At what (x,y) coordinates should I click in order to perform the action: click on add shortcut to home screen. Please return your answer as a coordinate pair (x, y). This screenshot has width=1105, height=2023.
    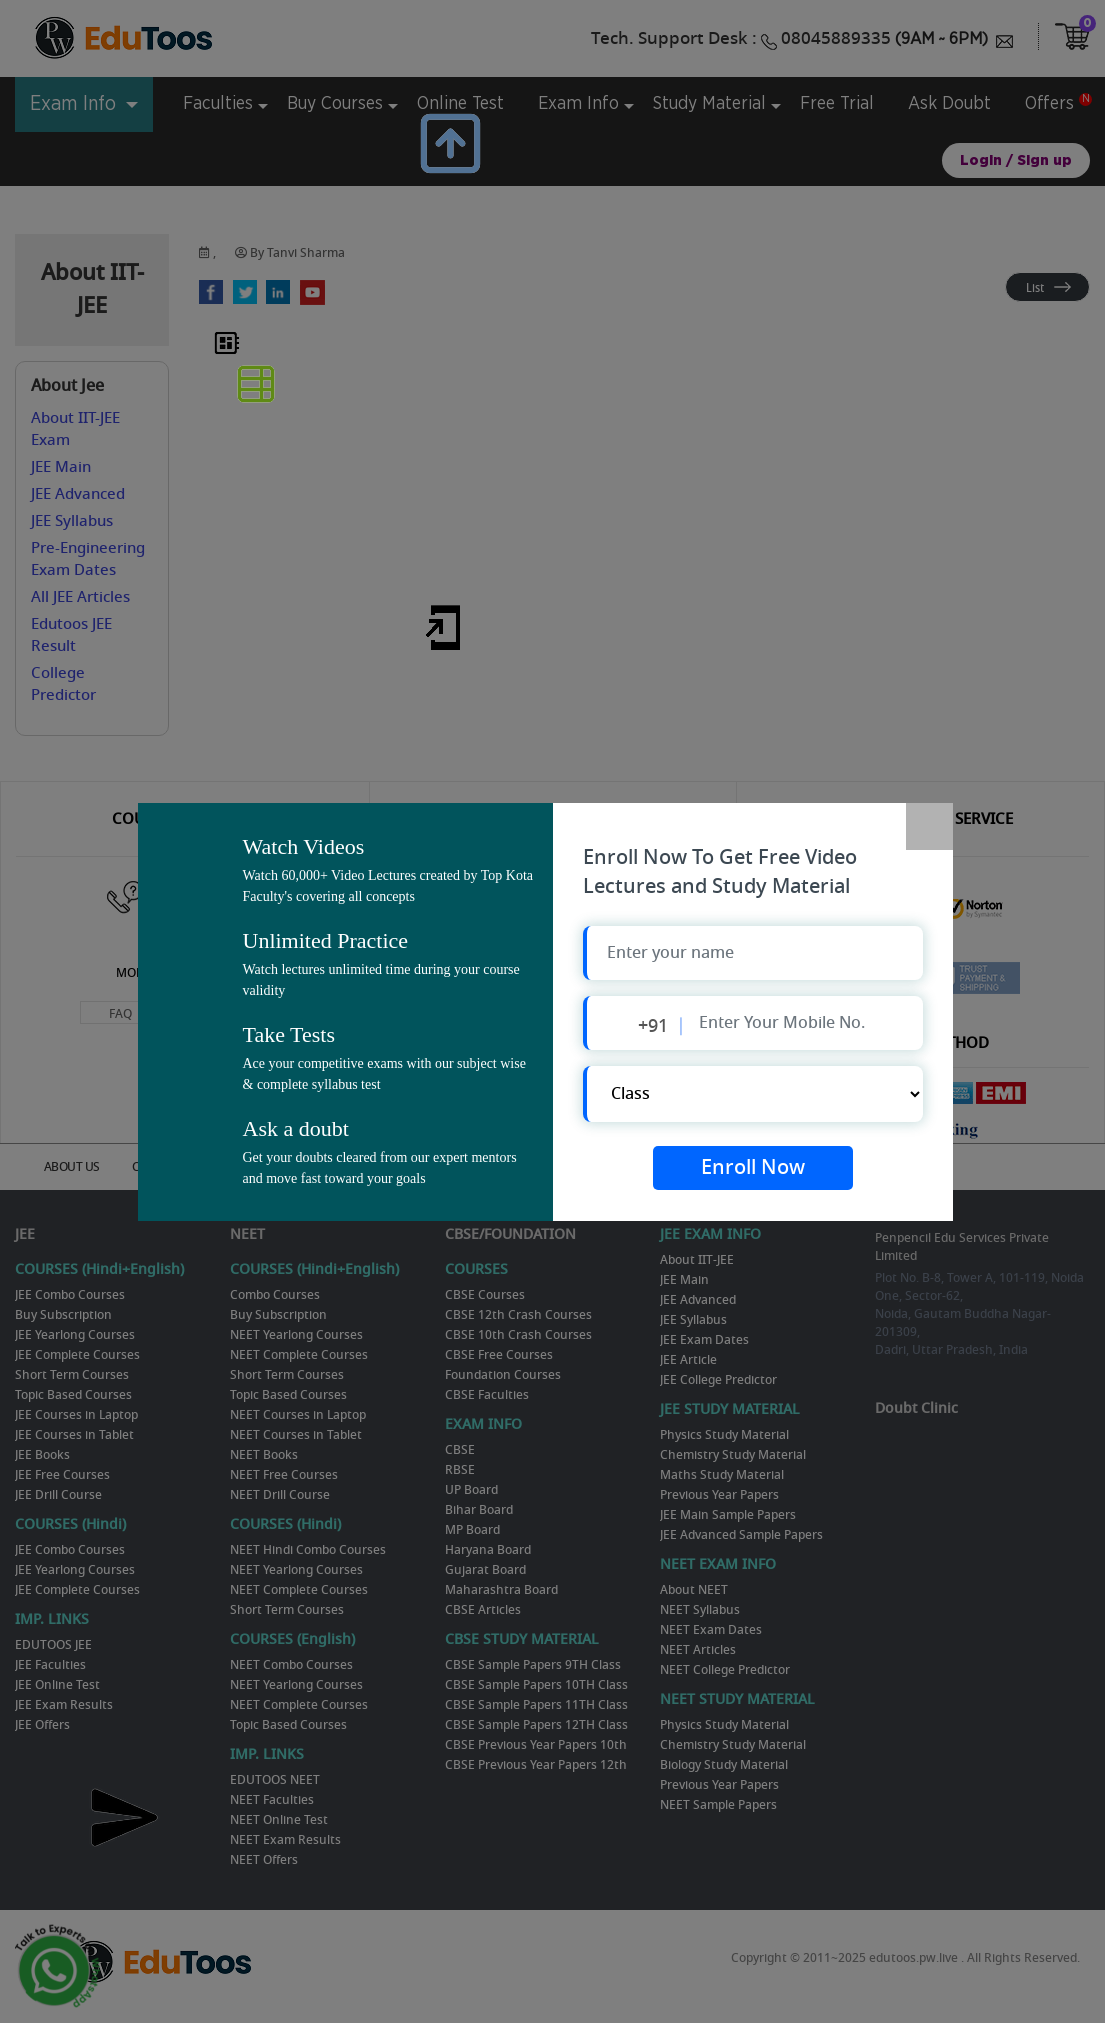
    Looking at the image, I should click on (443, 627).